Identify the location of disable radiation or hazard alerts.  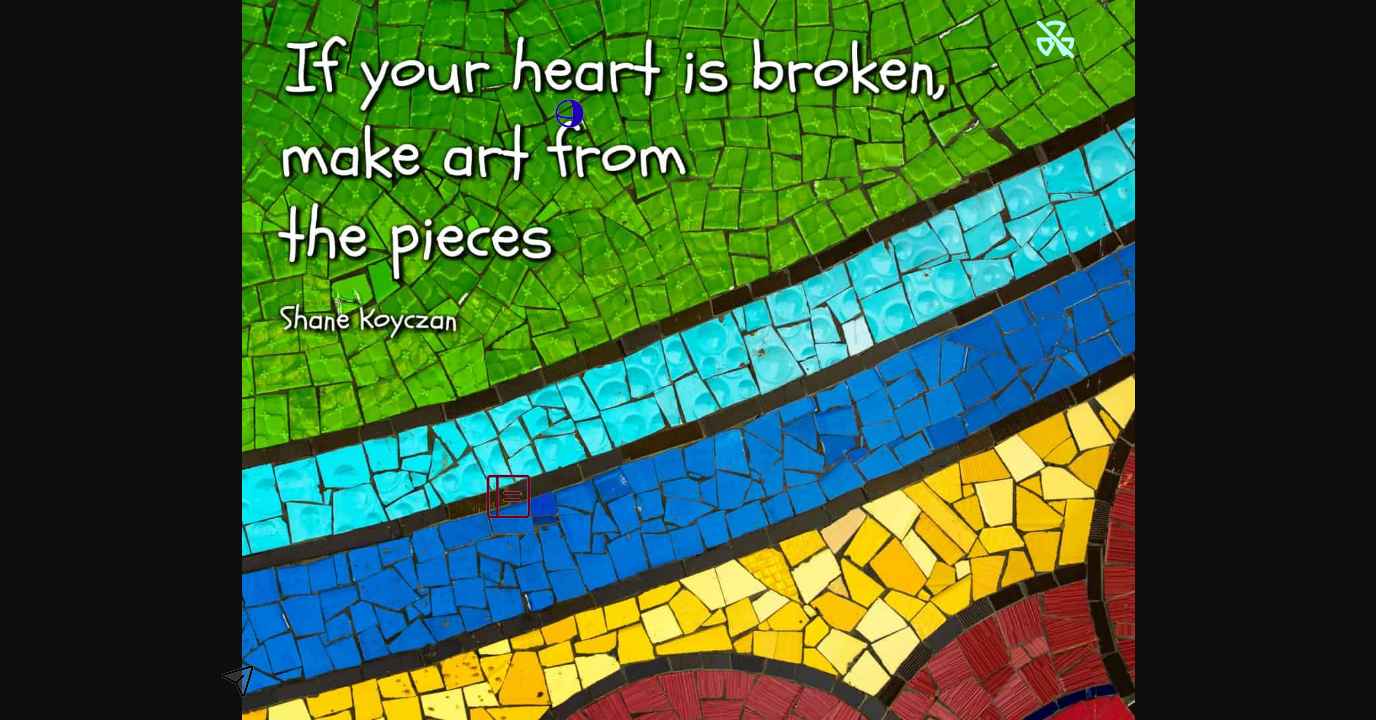
(1055, 39).